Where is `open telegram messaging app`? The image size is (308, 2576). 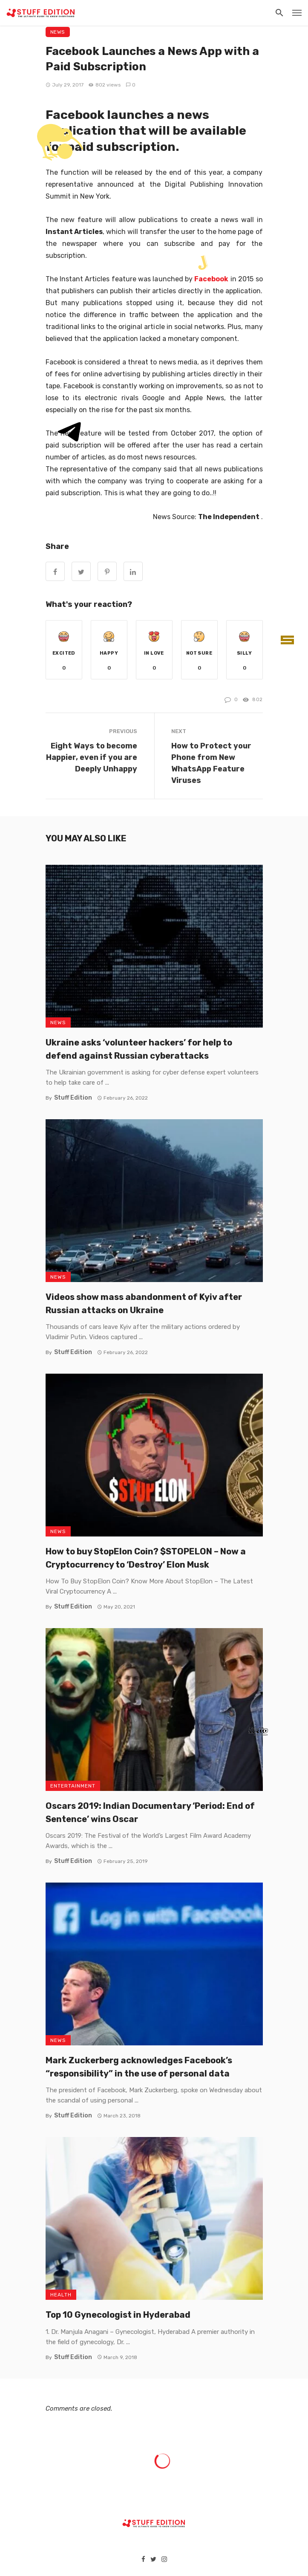 open telegram messaging app is located at coordinates (71, 430).